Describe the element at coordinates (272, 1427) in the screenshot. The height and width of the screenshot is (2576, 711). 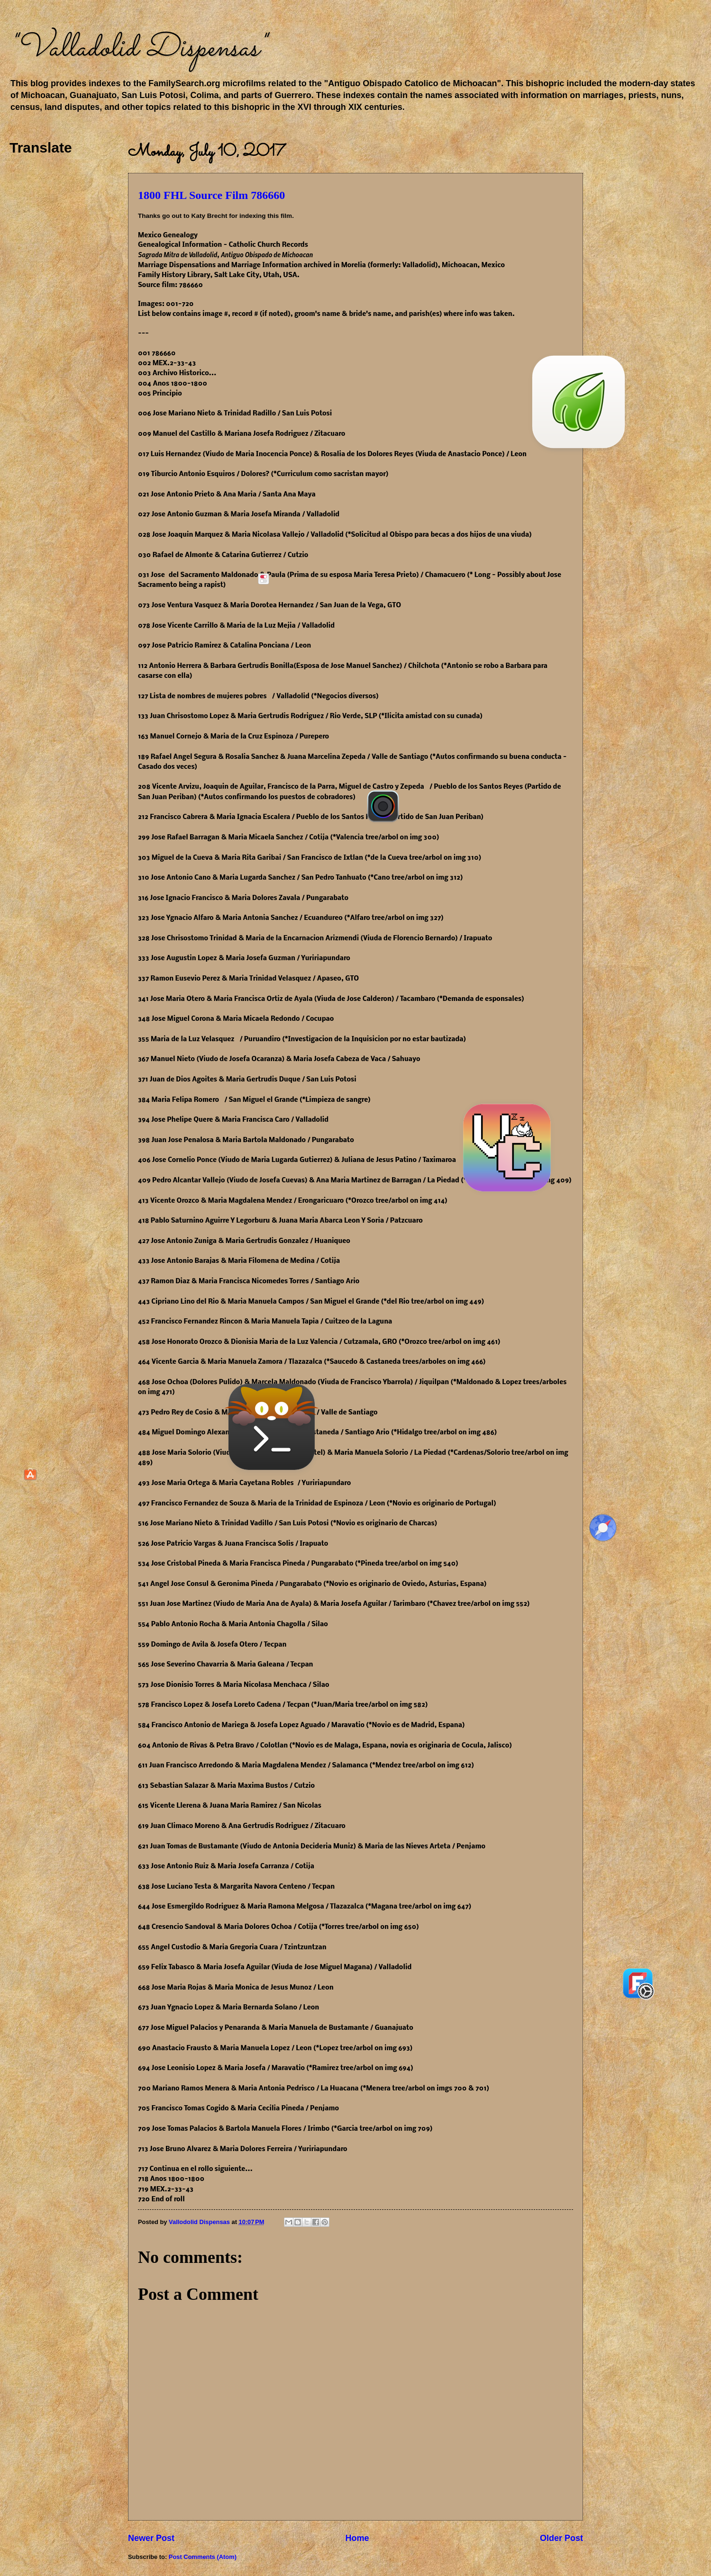
I see `open kitty terminal emulator` at that location.